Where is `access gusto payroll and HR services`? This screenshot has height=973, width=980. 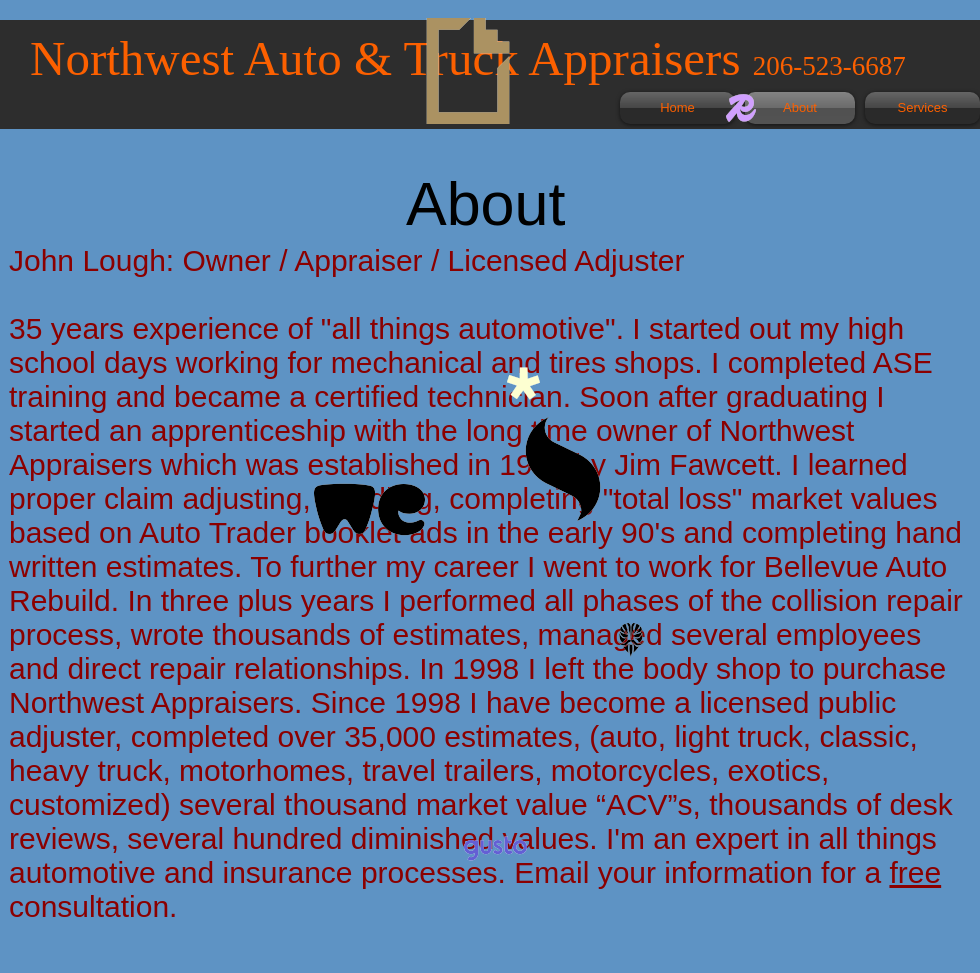
access gusto payroll and HR services is located at coordinates (495, 848).